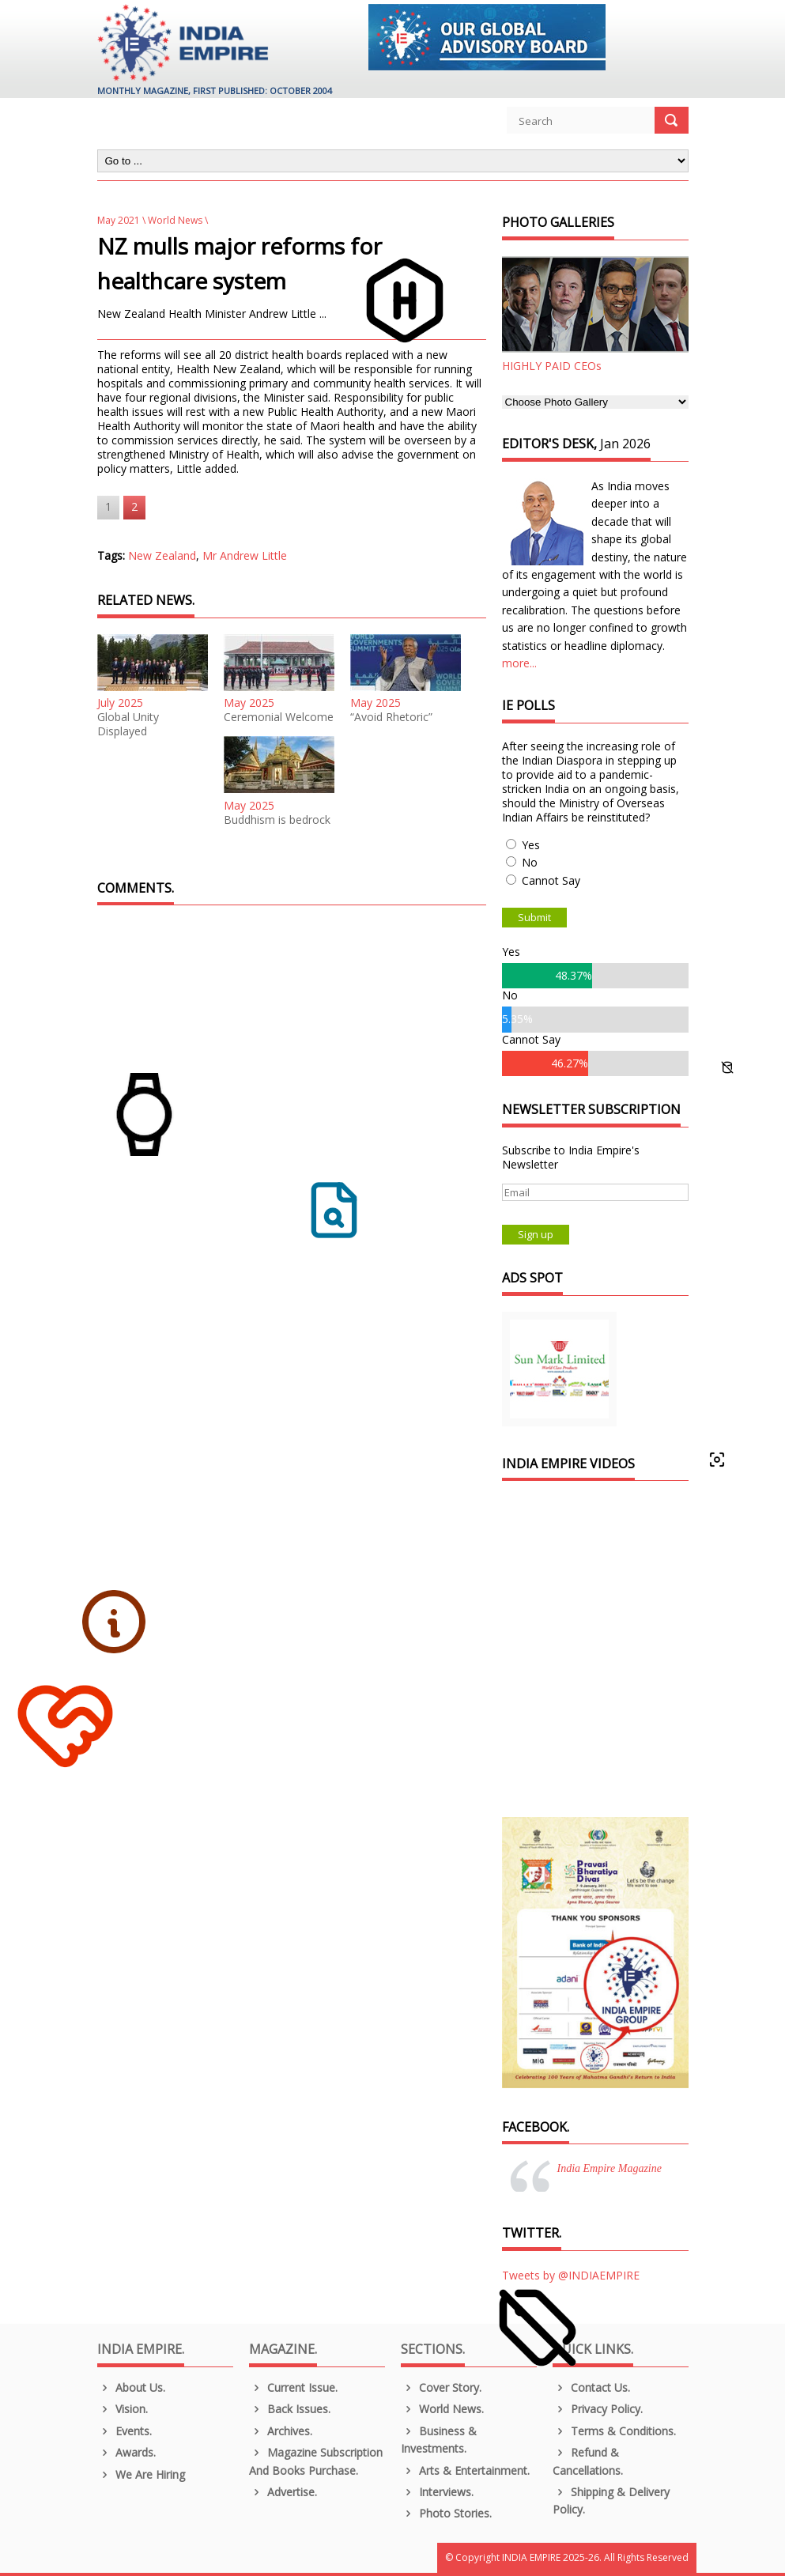 The height and width of the screenshot is (2576, 785). I want to click on access smartwatch settings or companion app, so click(144, 1114).